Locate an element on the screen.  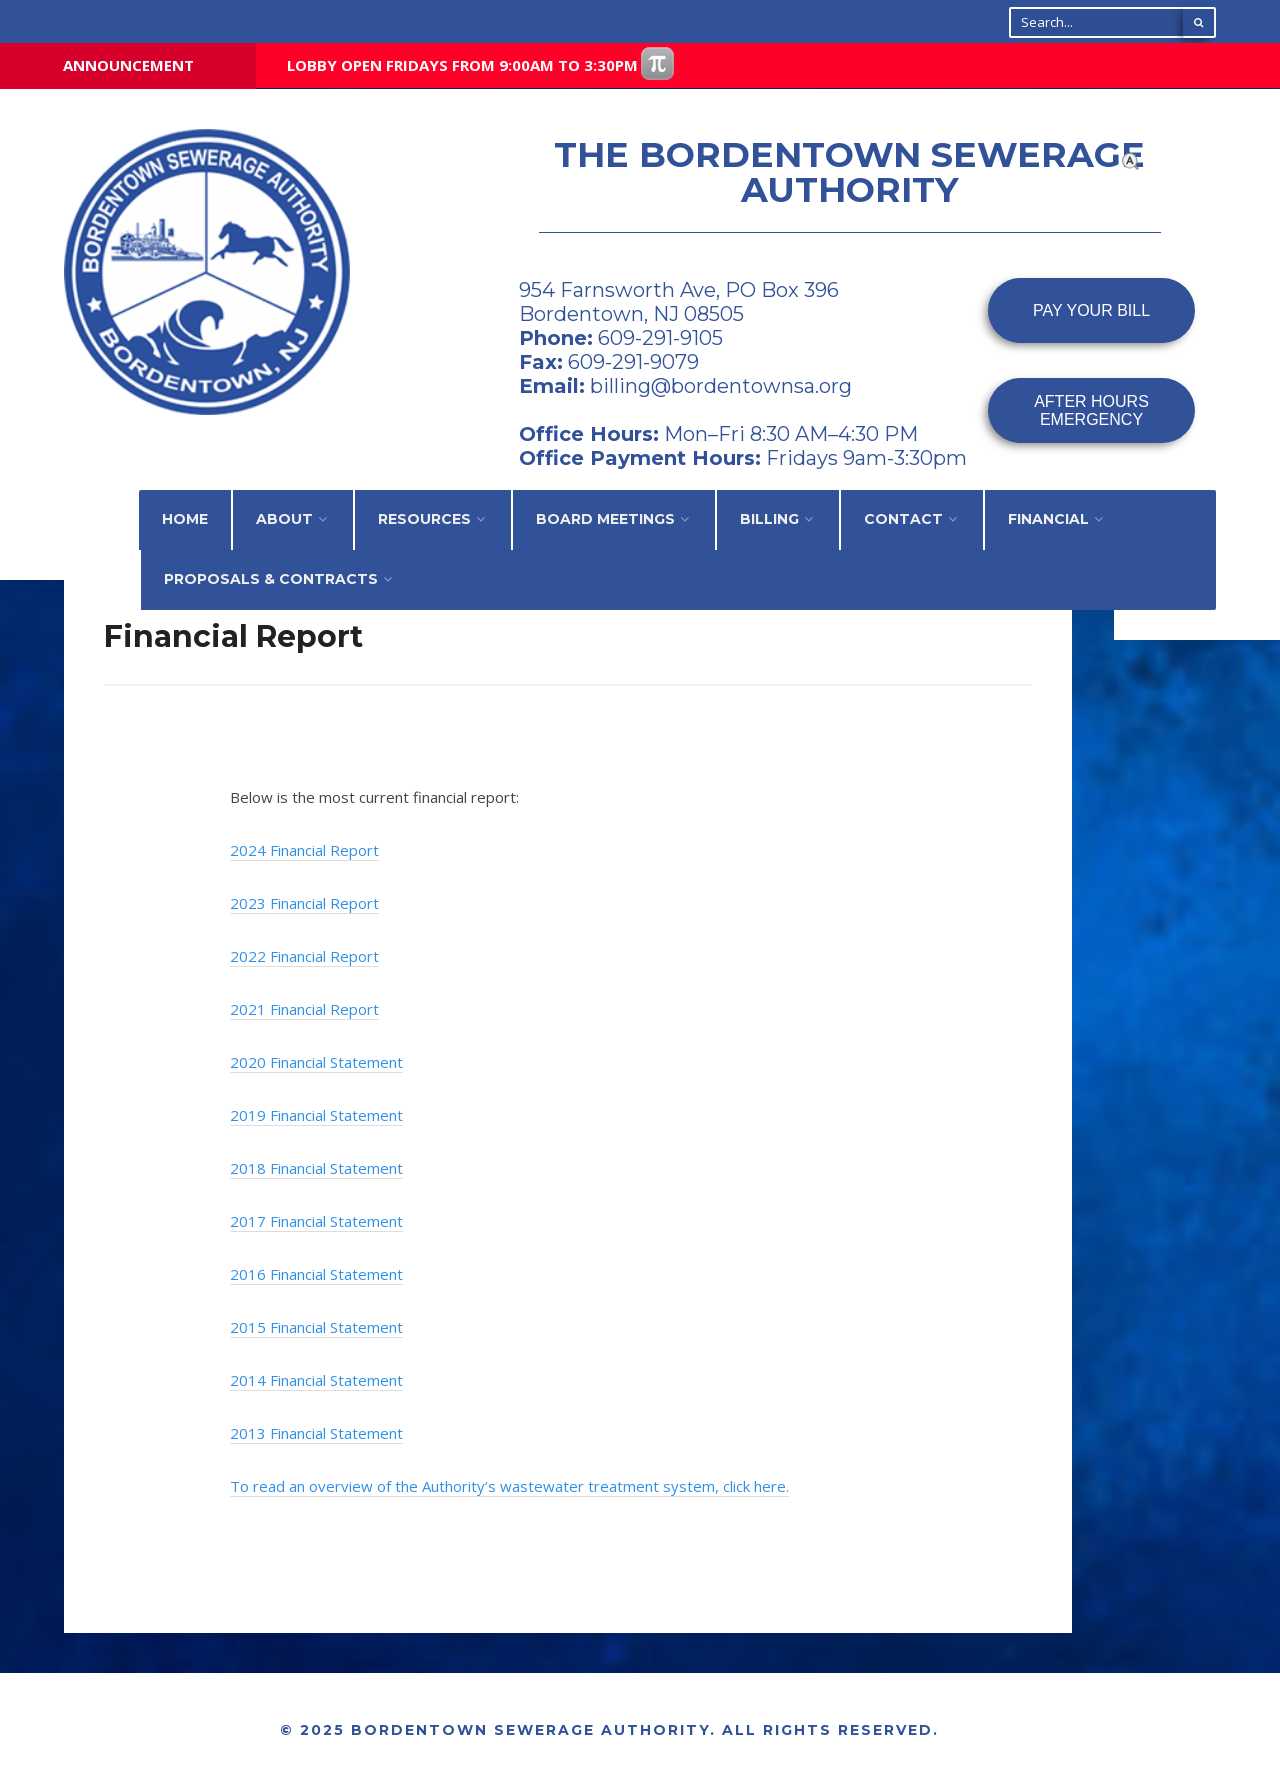
search within the current project is located at coordinates (1130, 161).